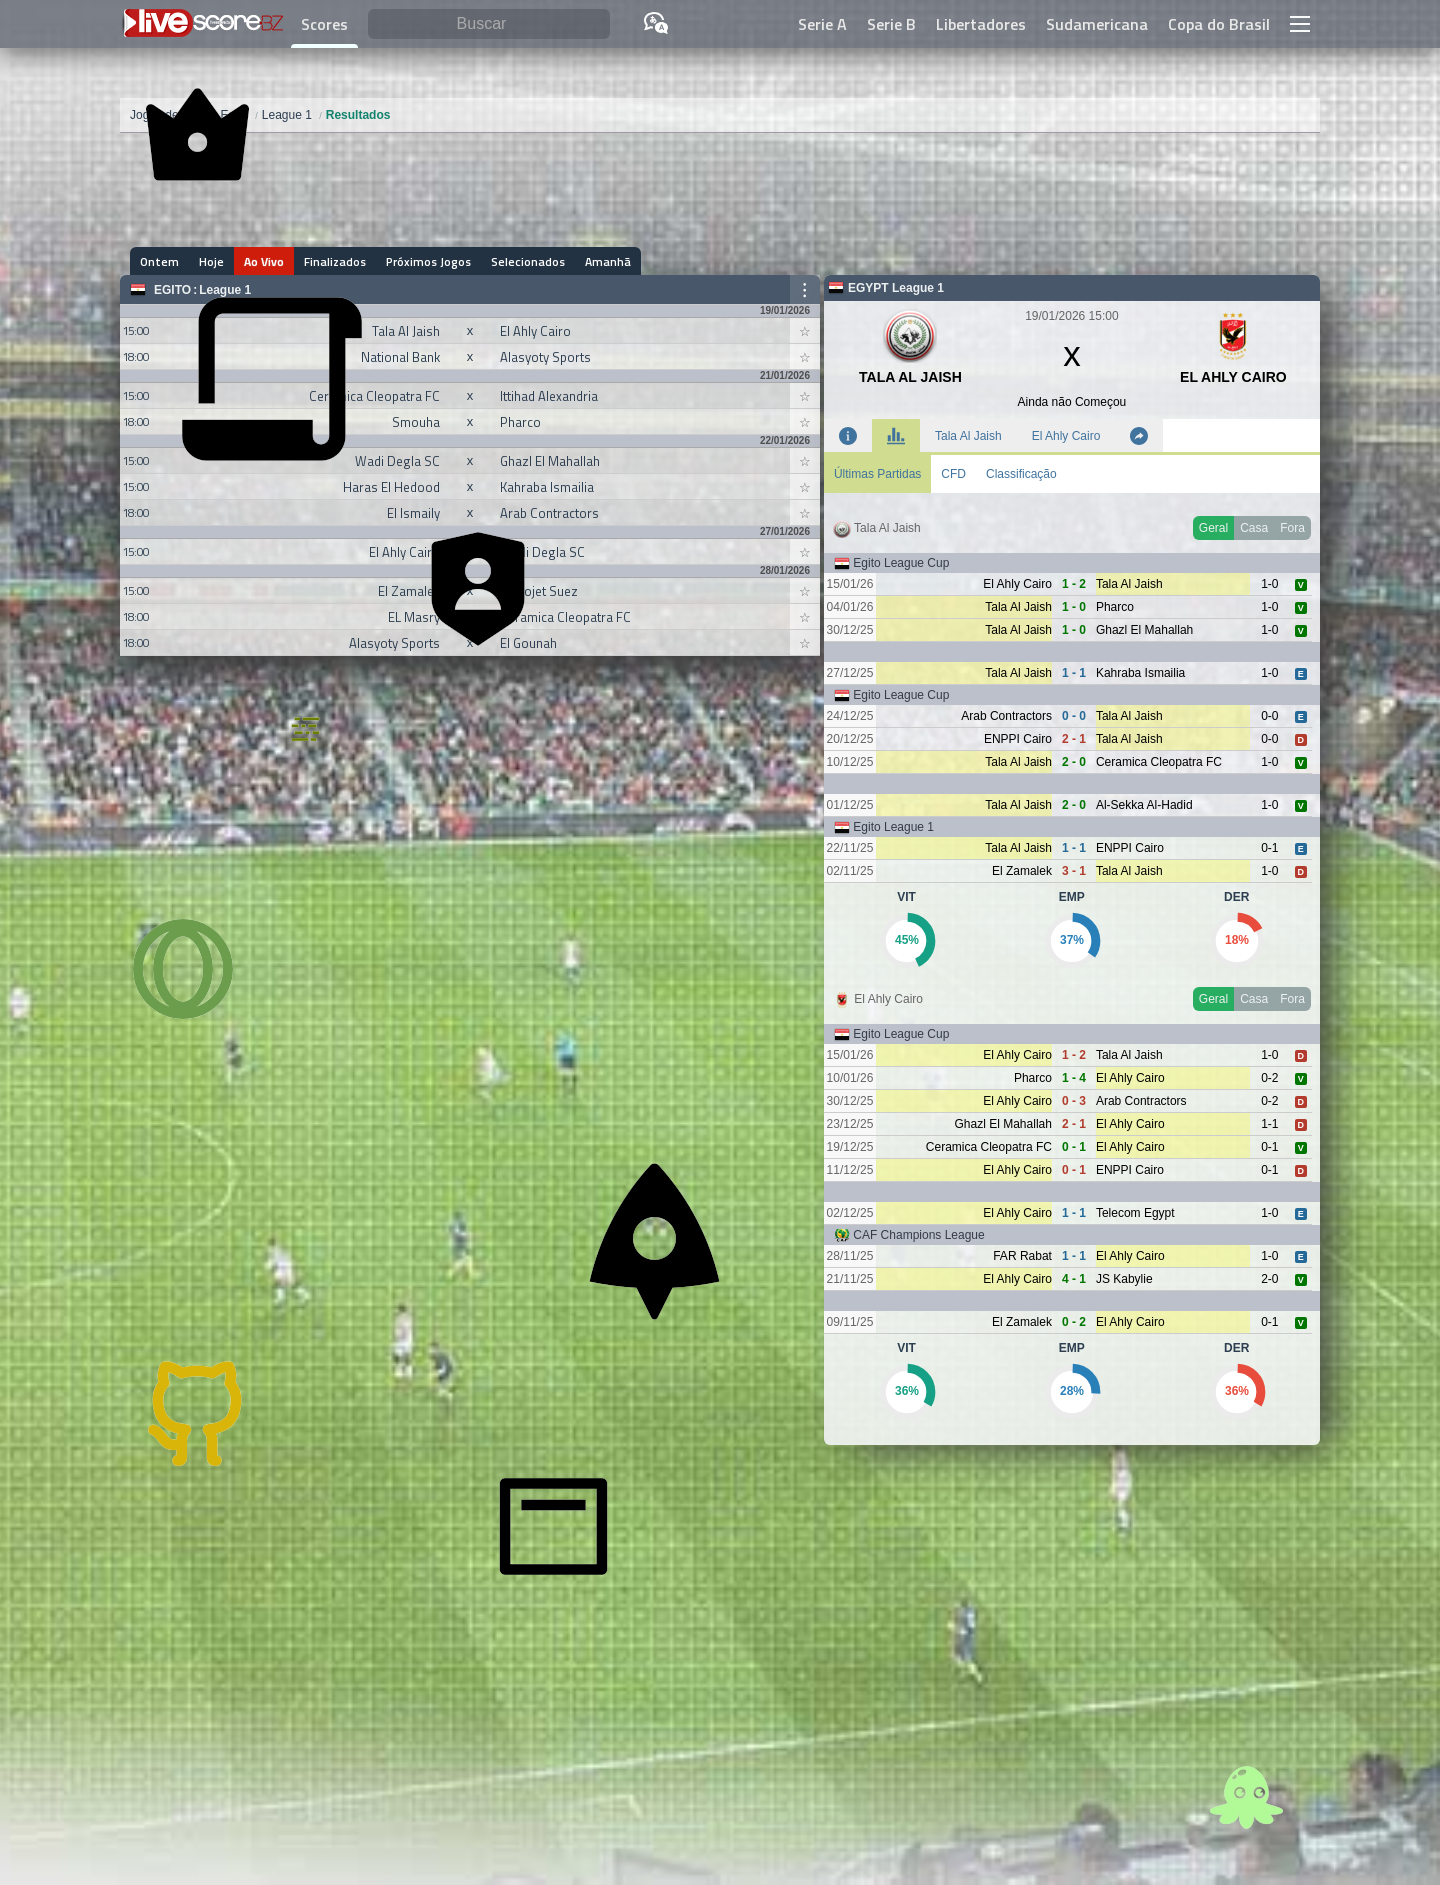  I want to click on launch or start an application, so click(654, 1238).